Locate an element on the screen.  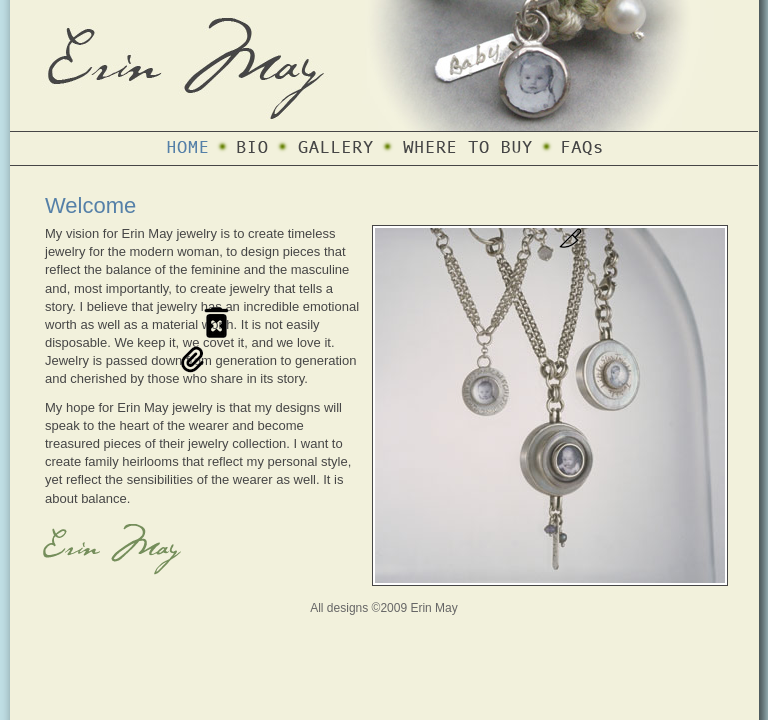
permanently delete an item is located at coordinates (216, 322).